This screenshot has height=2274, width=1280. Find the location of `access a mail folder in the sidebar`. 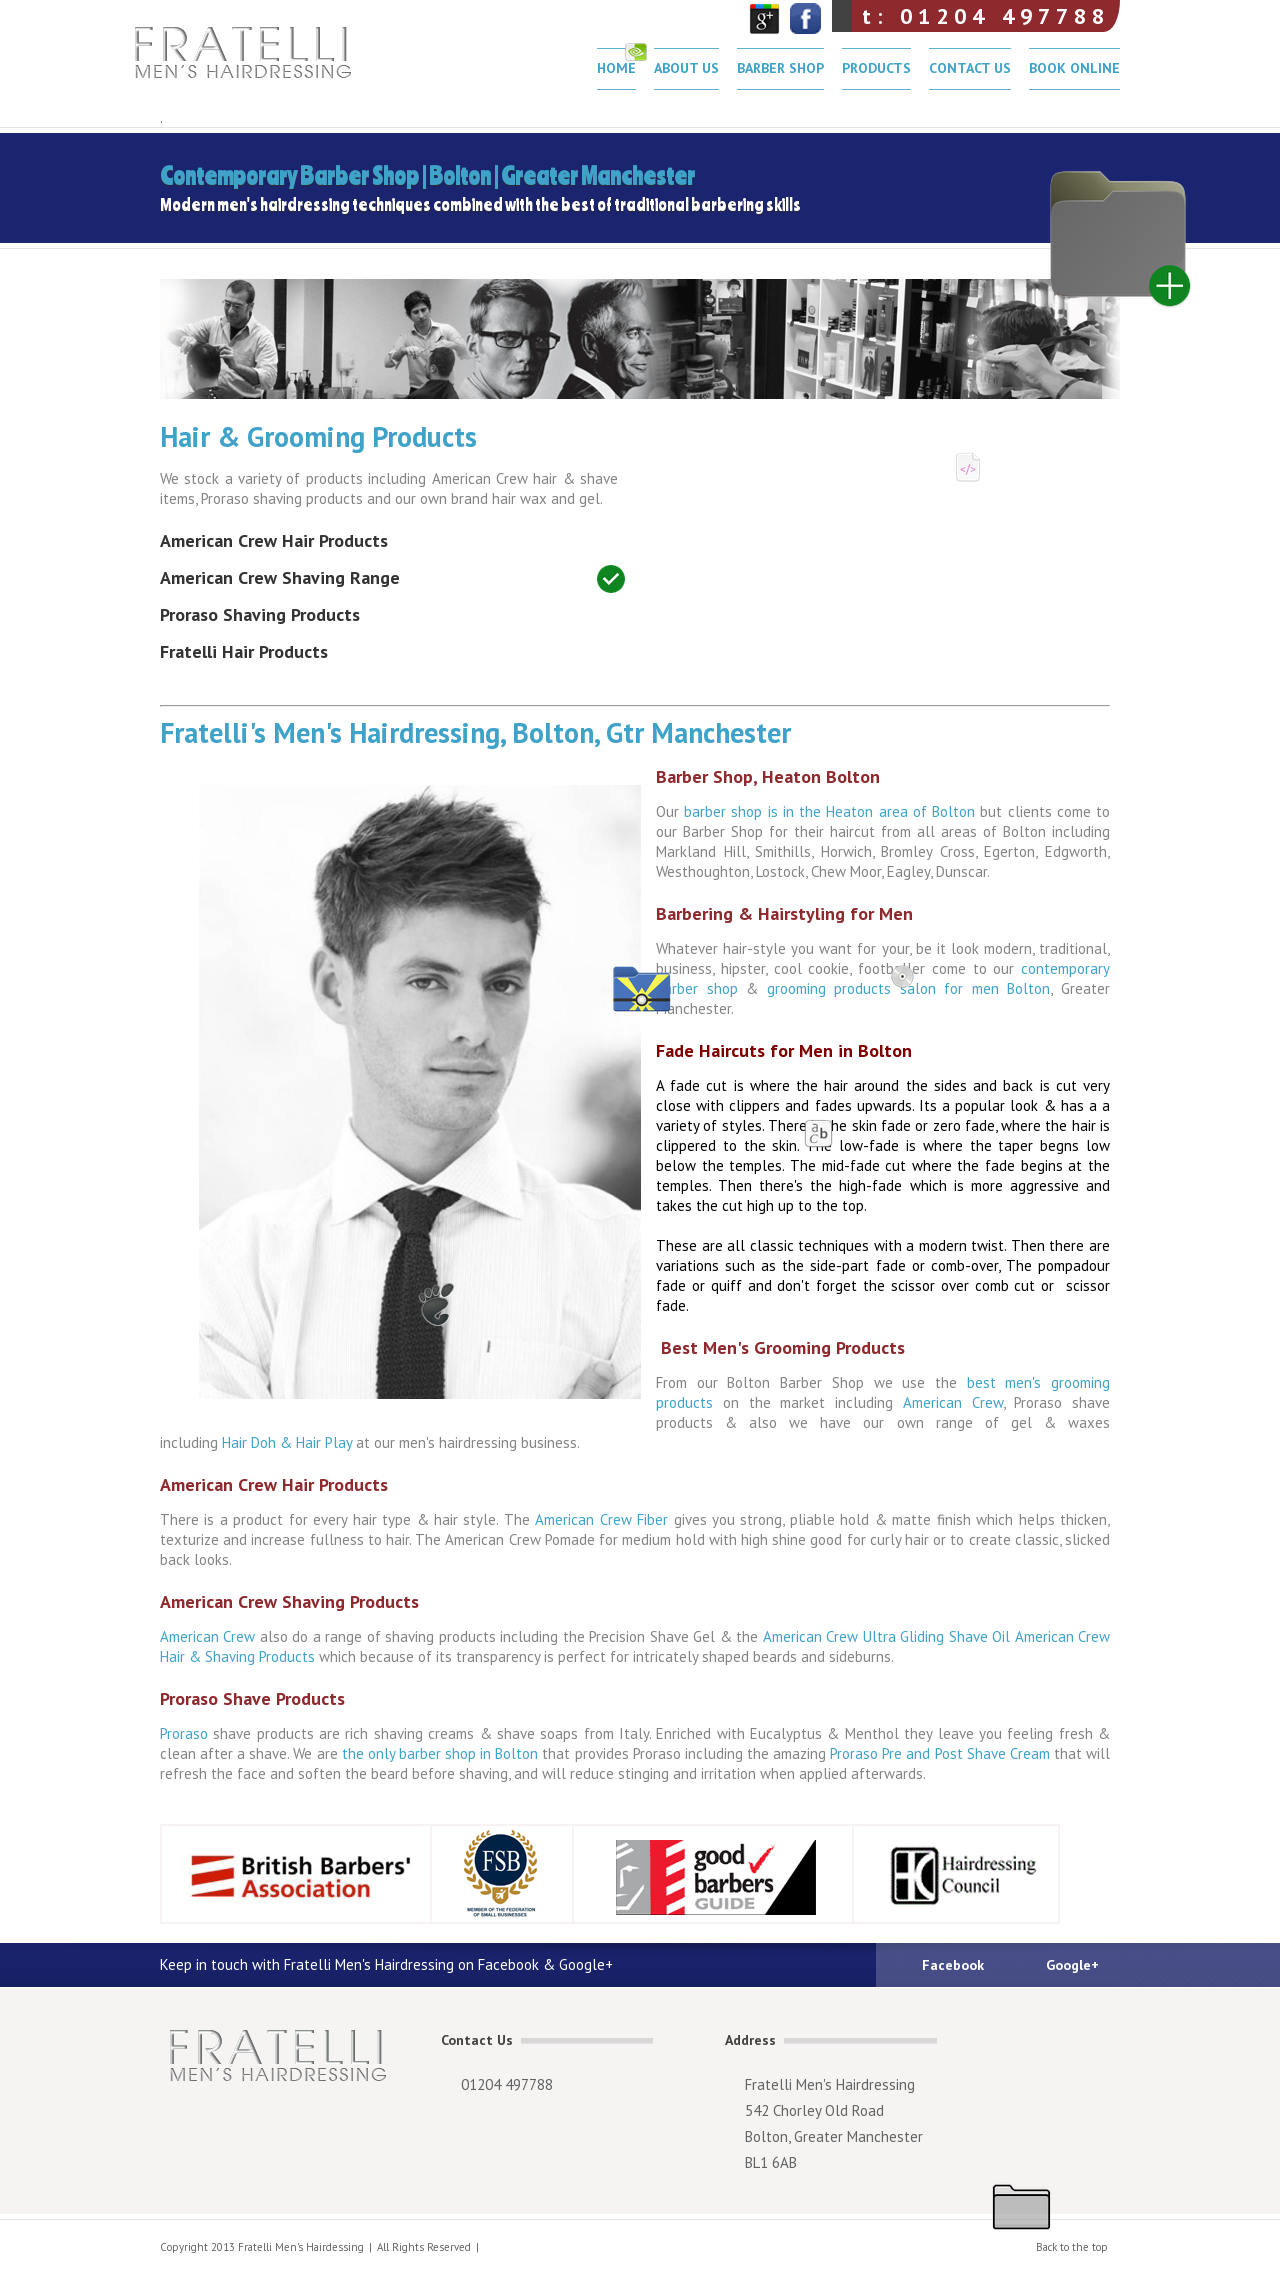

access a mail folder in the sidebar is located at coordinates (1021, 2206).